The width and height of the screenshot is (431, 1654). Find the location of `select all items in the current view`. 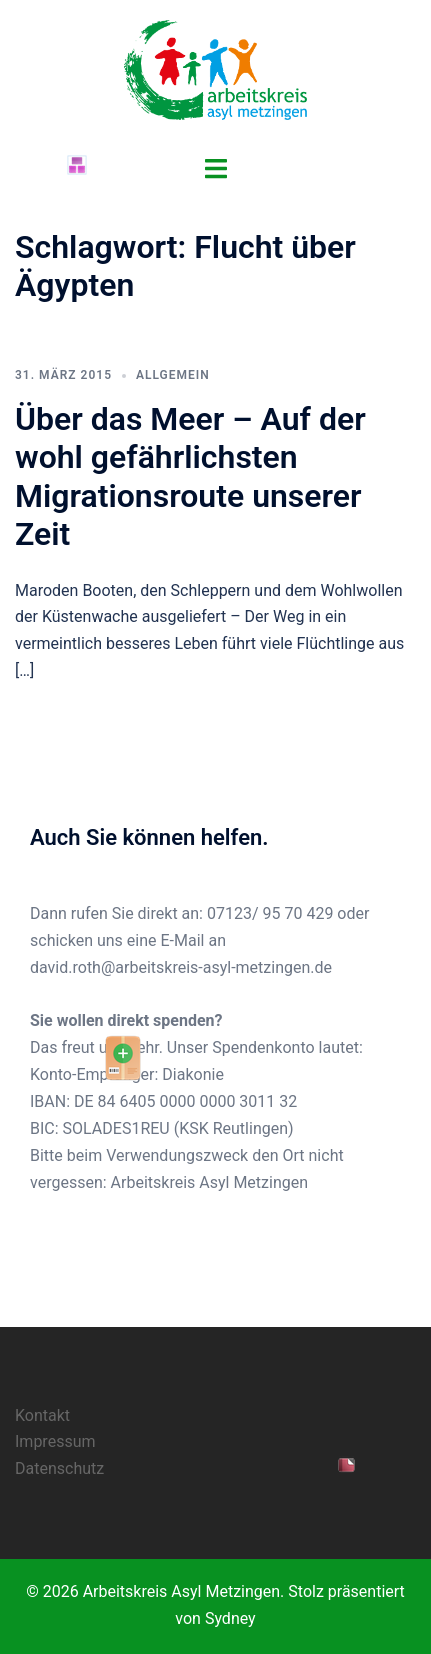

select all items in the current view is located at coordinates (77, 165).